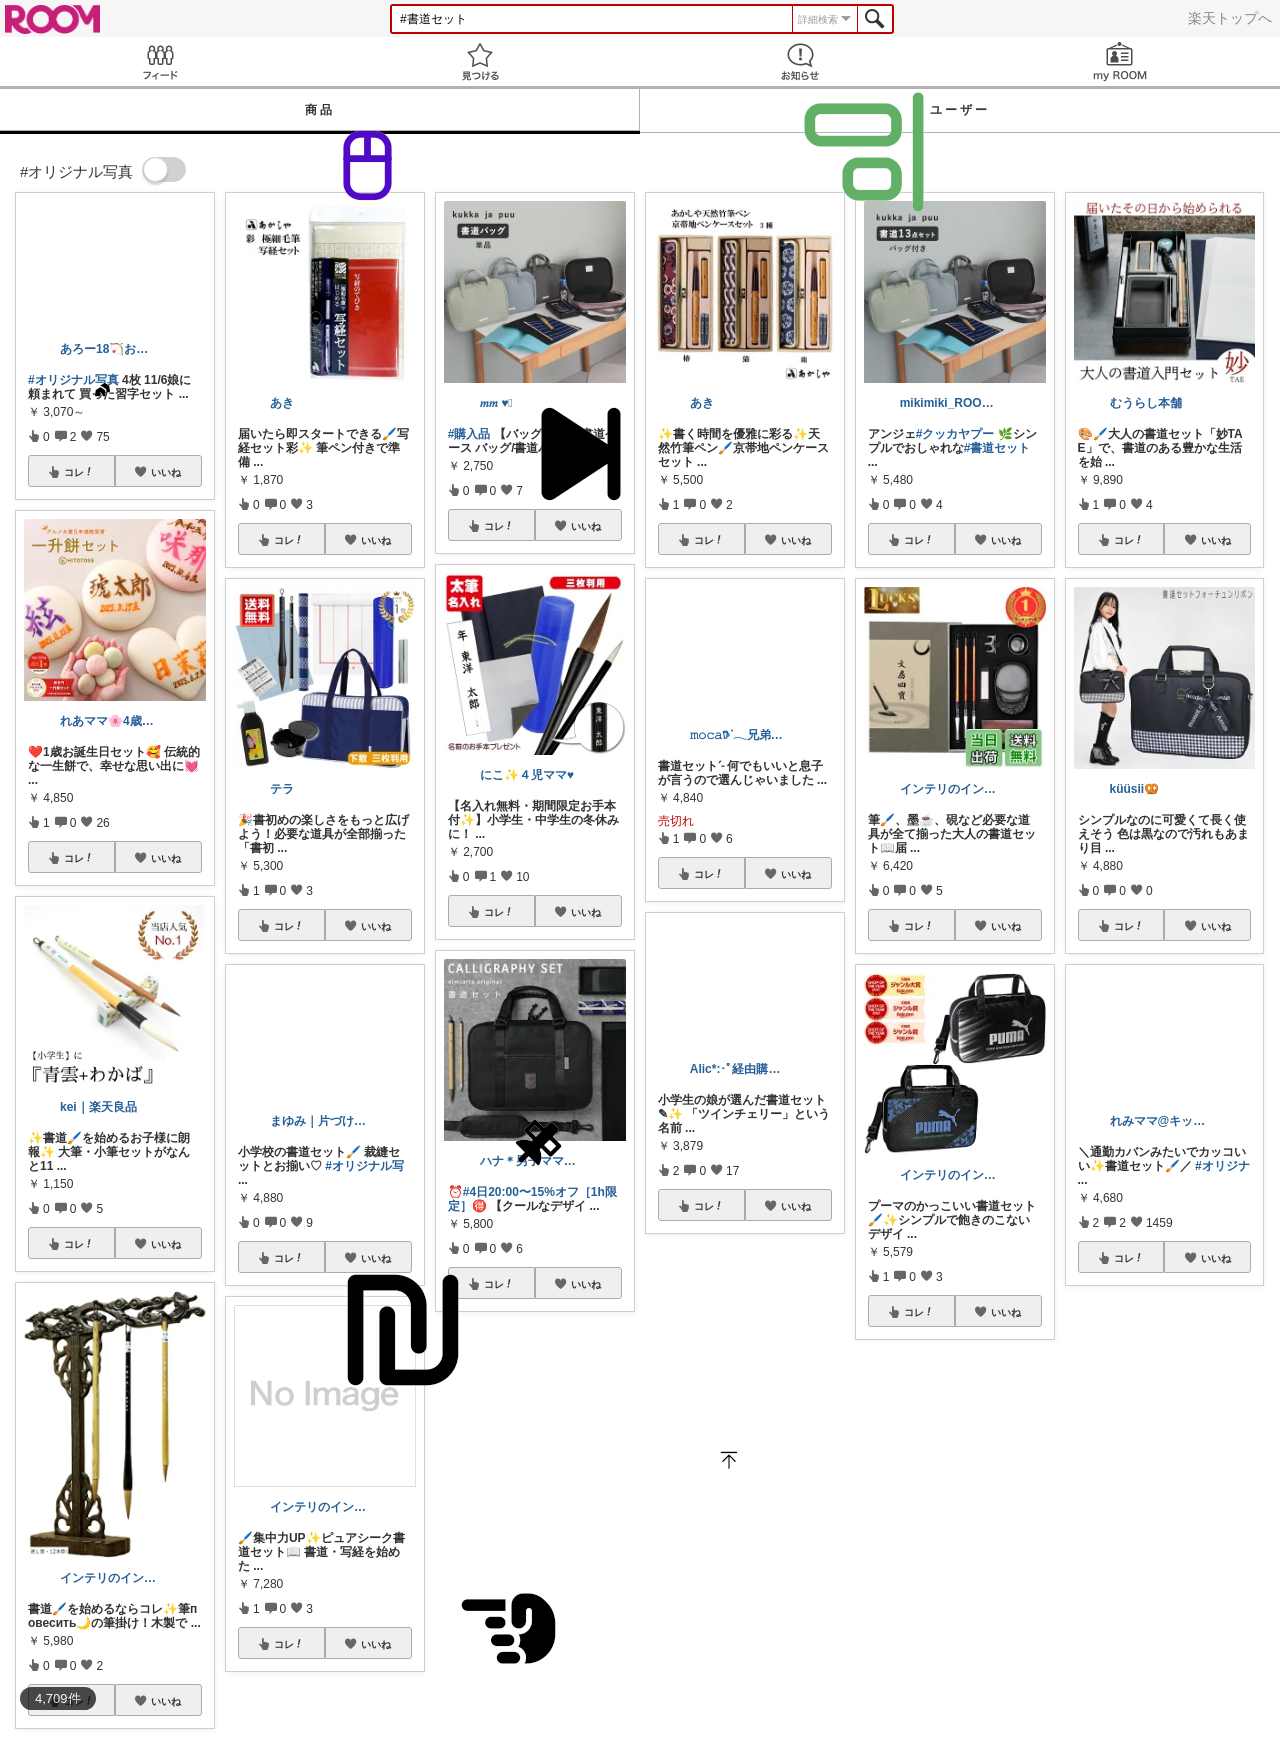 The width and height of the screenshot is (1280, 1764). Describe the element at coordinates (508, 1628) in the screenshot. I see `go back to the previous screen` at that location.